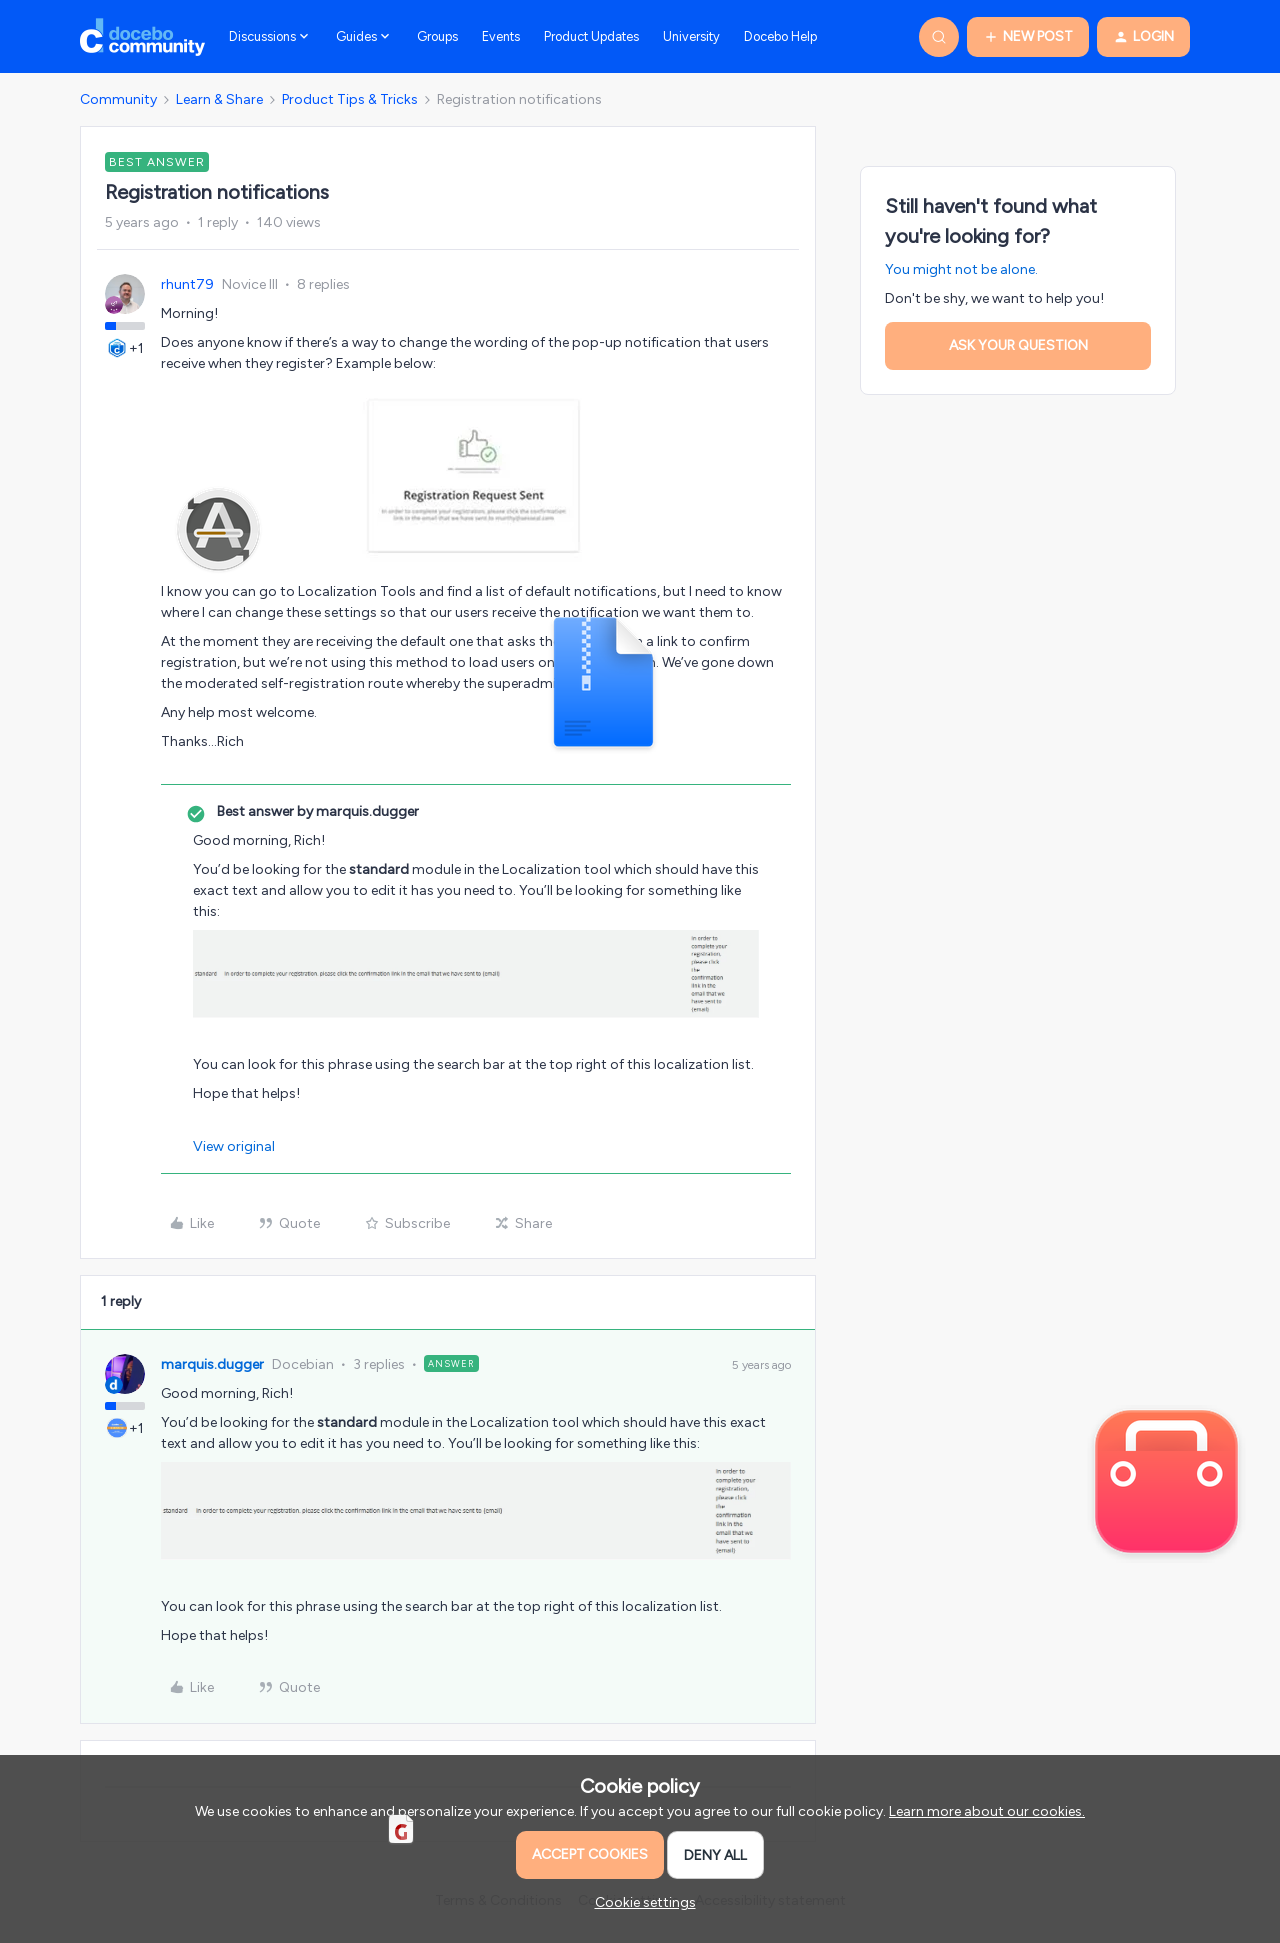 The height and width of the screenshot is (1943, 1280). What do you see at coordinates (1166, 1481) in the screenshot?
I see `access system utilities and tools` at bounding box center [1166, 1481].